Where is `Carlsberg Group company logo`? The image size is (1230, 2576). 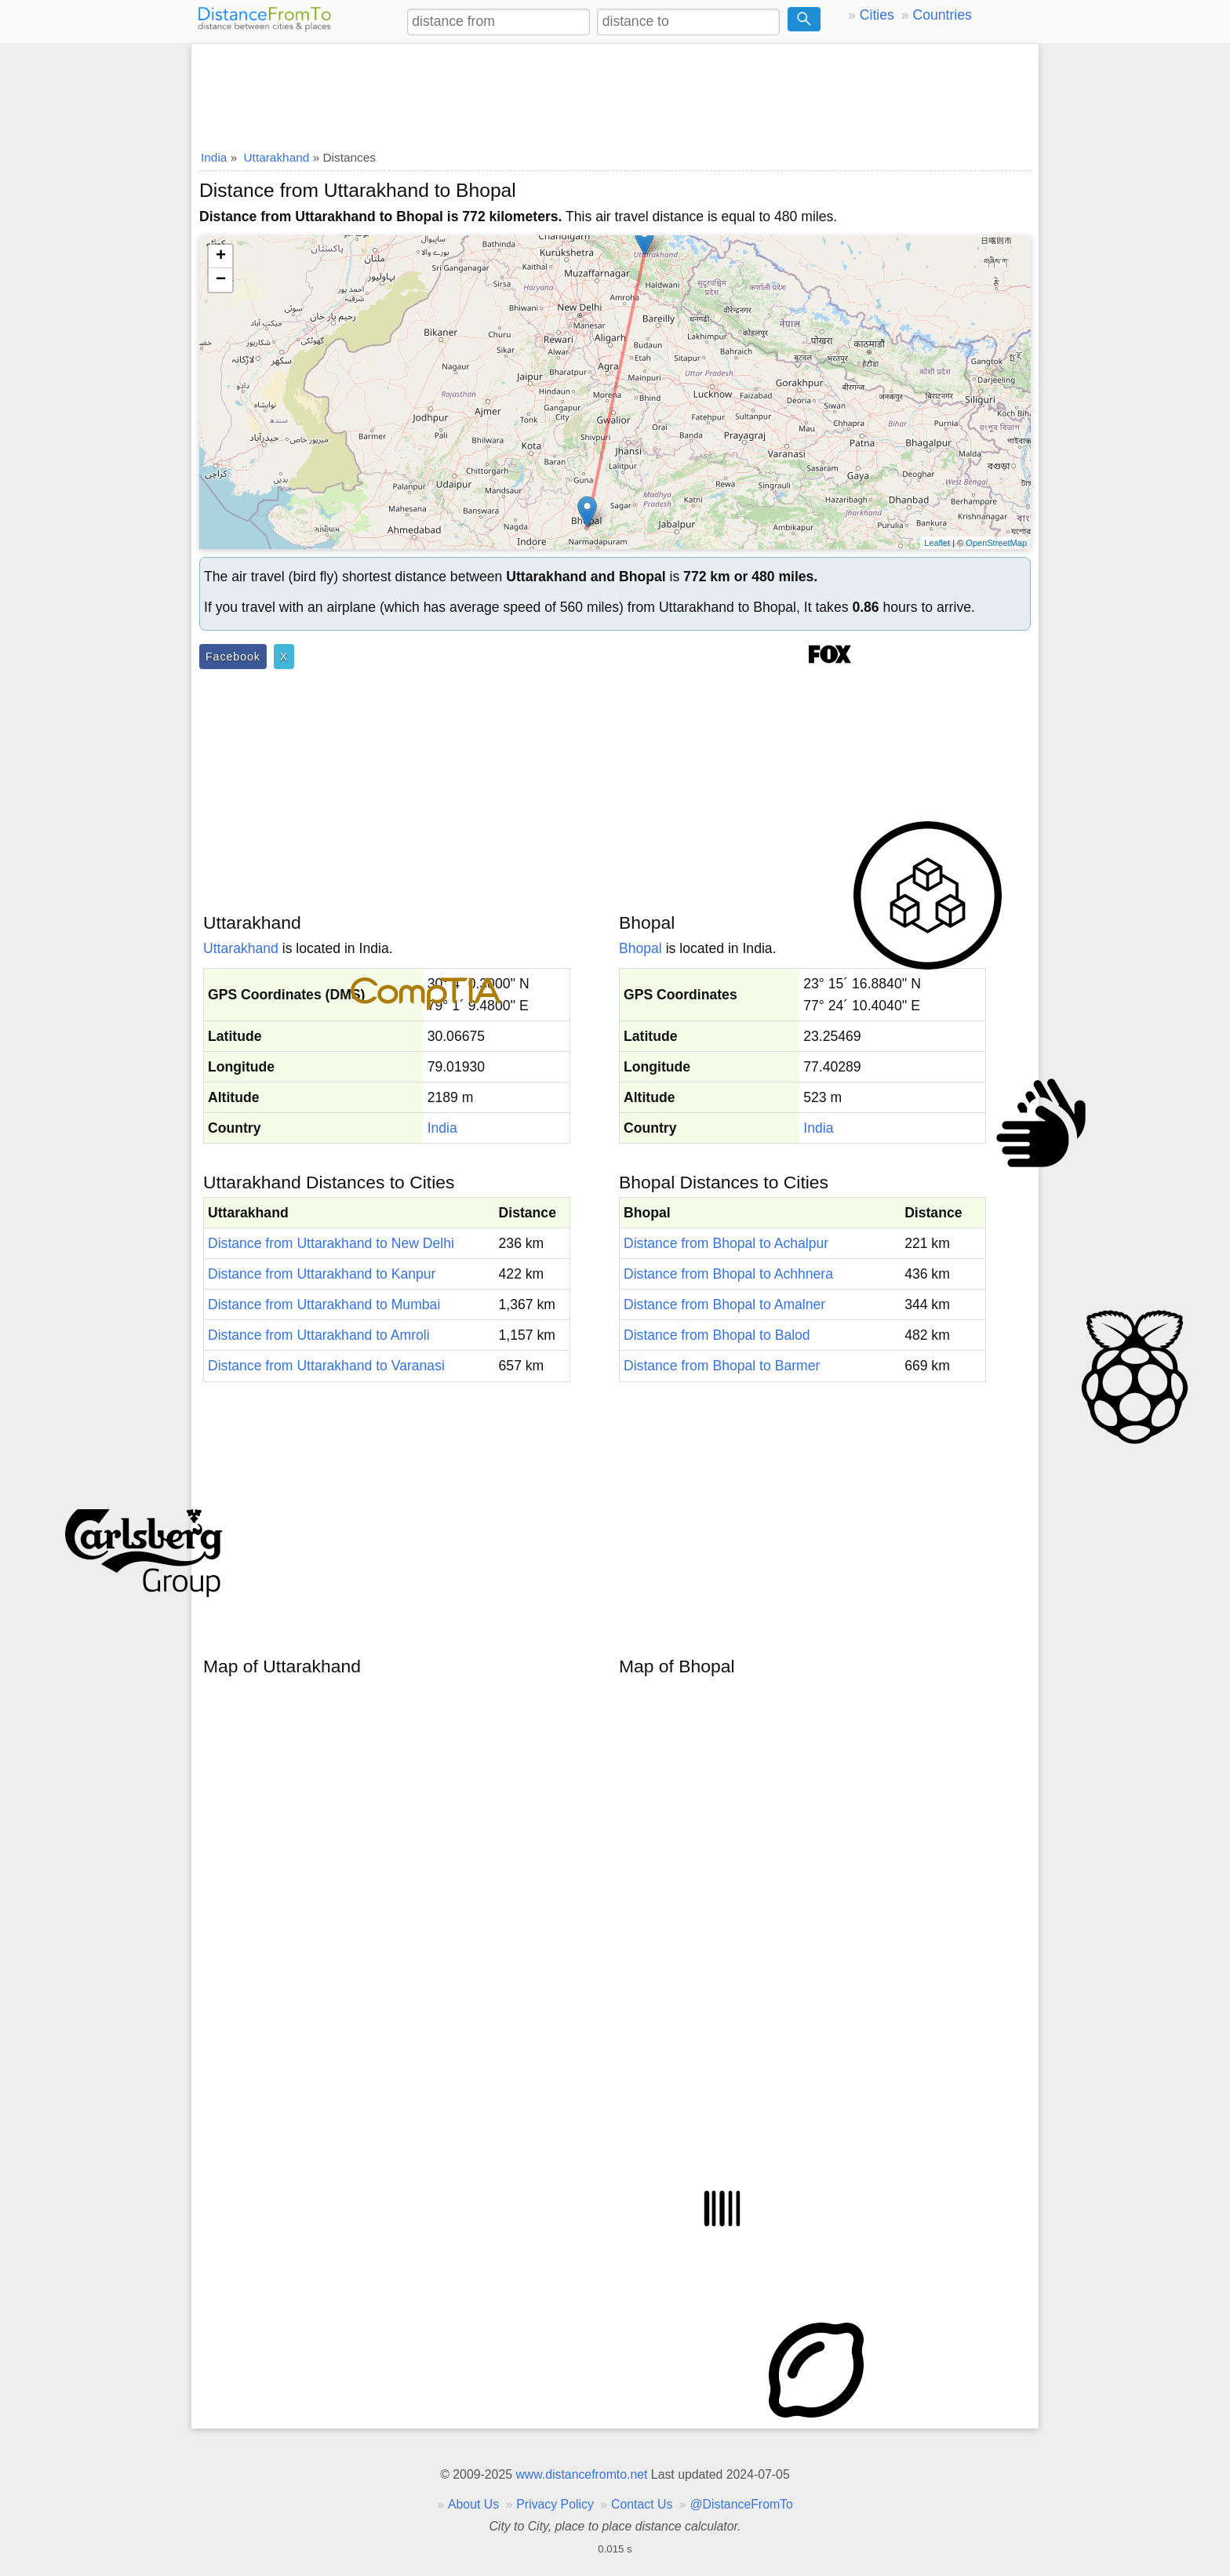
Carlsberg Group company logo is located at coordinates (144, 1553).